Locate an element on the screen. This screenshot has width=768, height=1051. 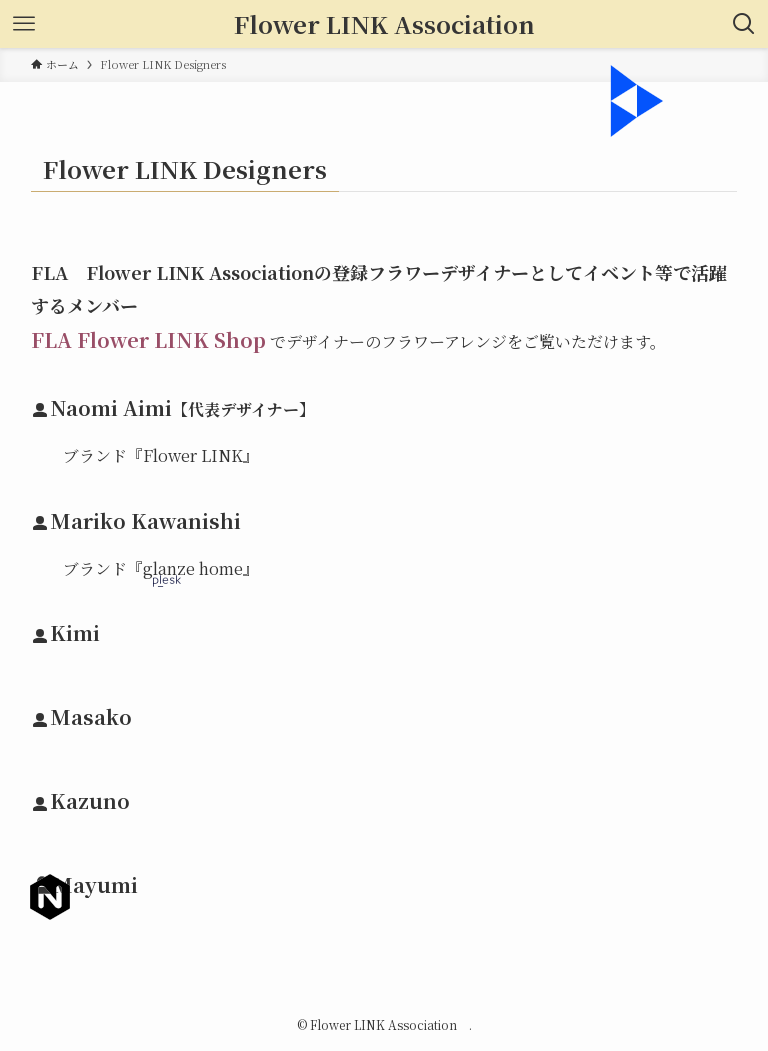
plesk web hosting control panel logo is located at coordinates (167, 581).